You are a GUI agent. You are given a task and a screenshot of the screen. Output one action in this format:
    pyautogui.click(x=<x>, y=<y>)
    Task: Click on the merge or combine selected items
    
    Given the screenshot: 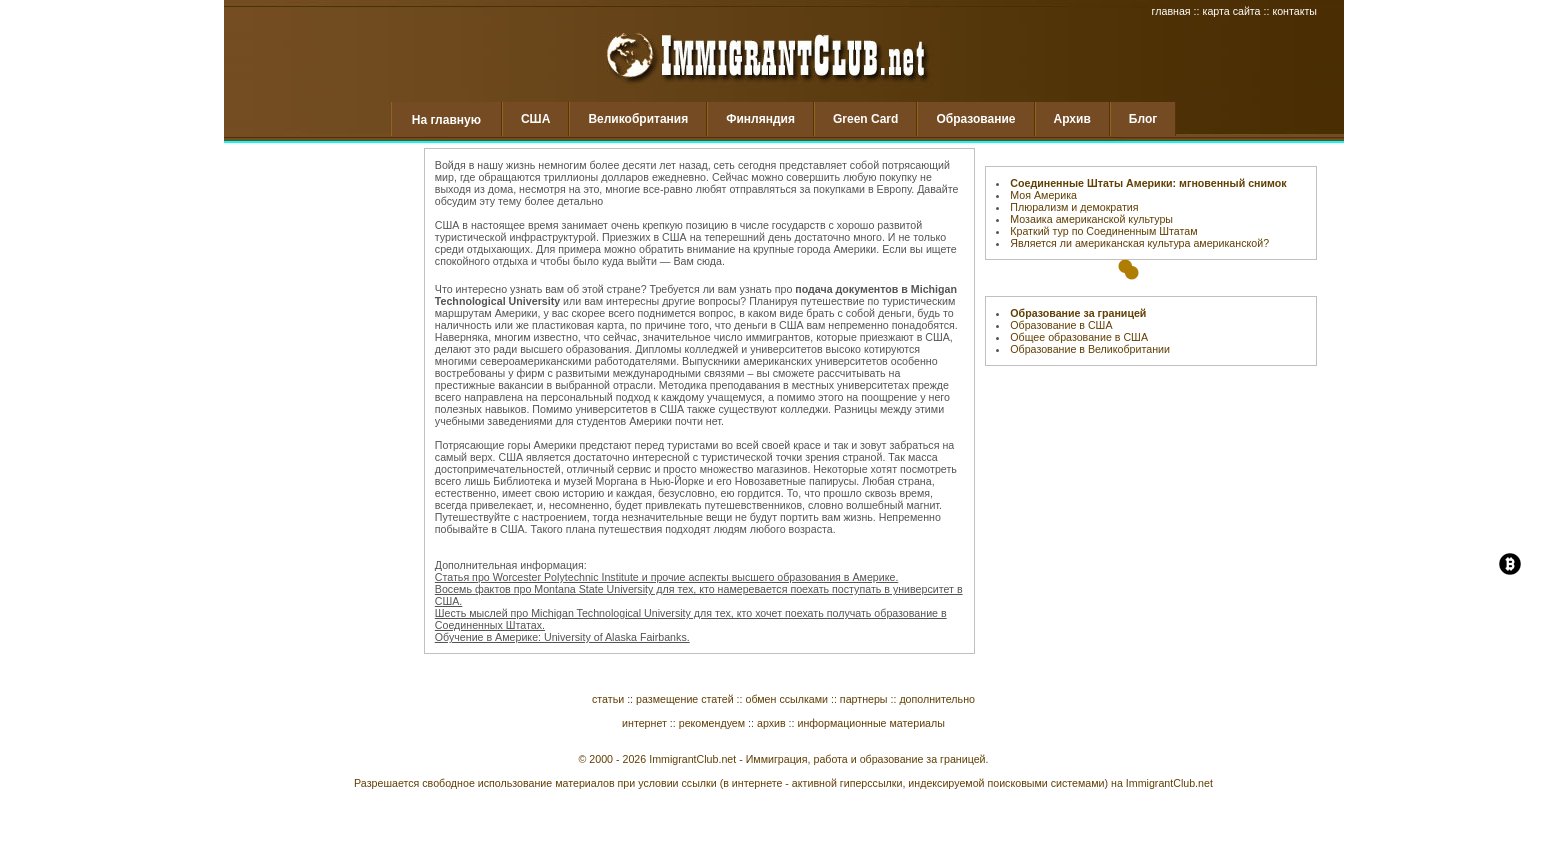 What is the action you would take?
    pyautogui.click(x=1128, y=269)
    